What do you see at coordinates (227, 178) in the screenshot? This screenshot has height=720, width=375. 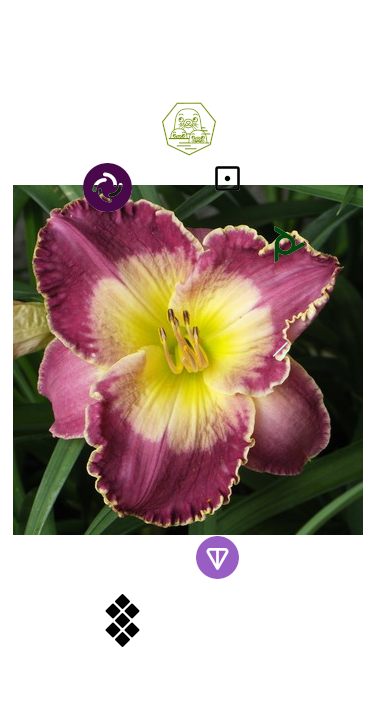 I see `roll the dice or generate a random result` at bounding box center [227, 178].